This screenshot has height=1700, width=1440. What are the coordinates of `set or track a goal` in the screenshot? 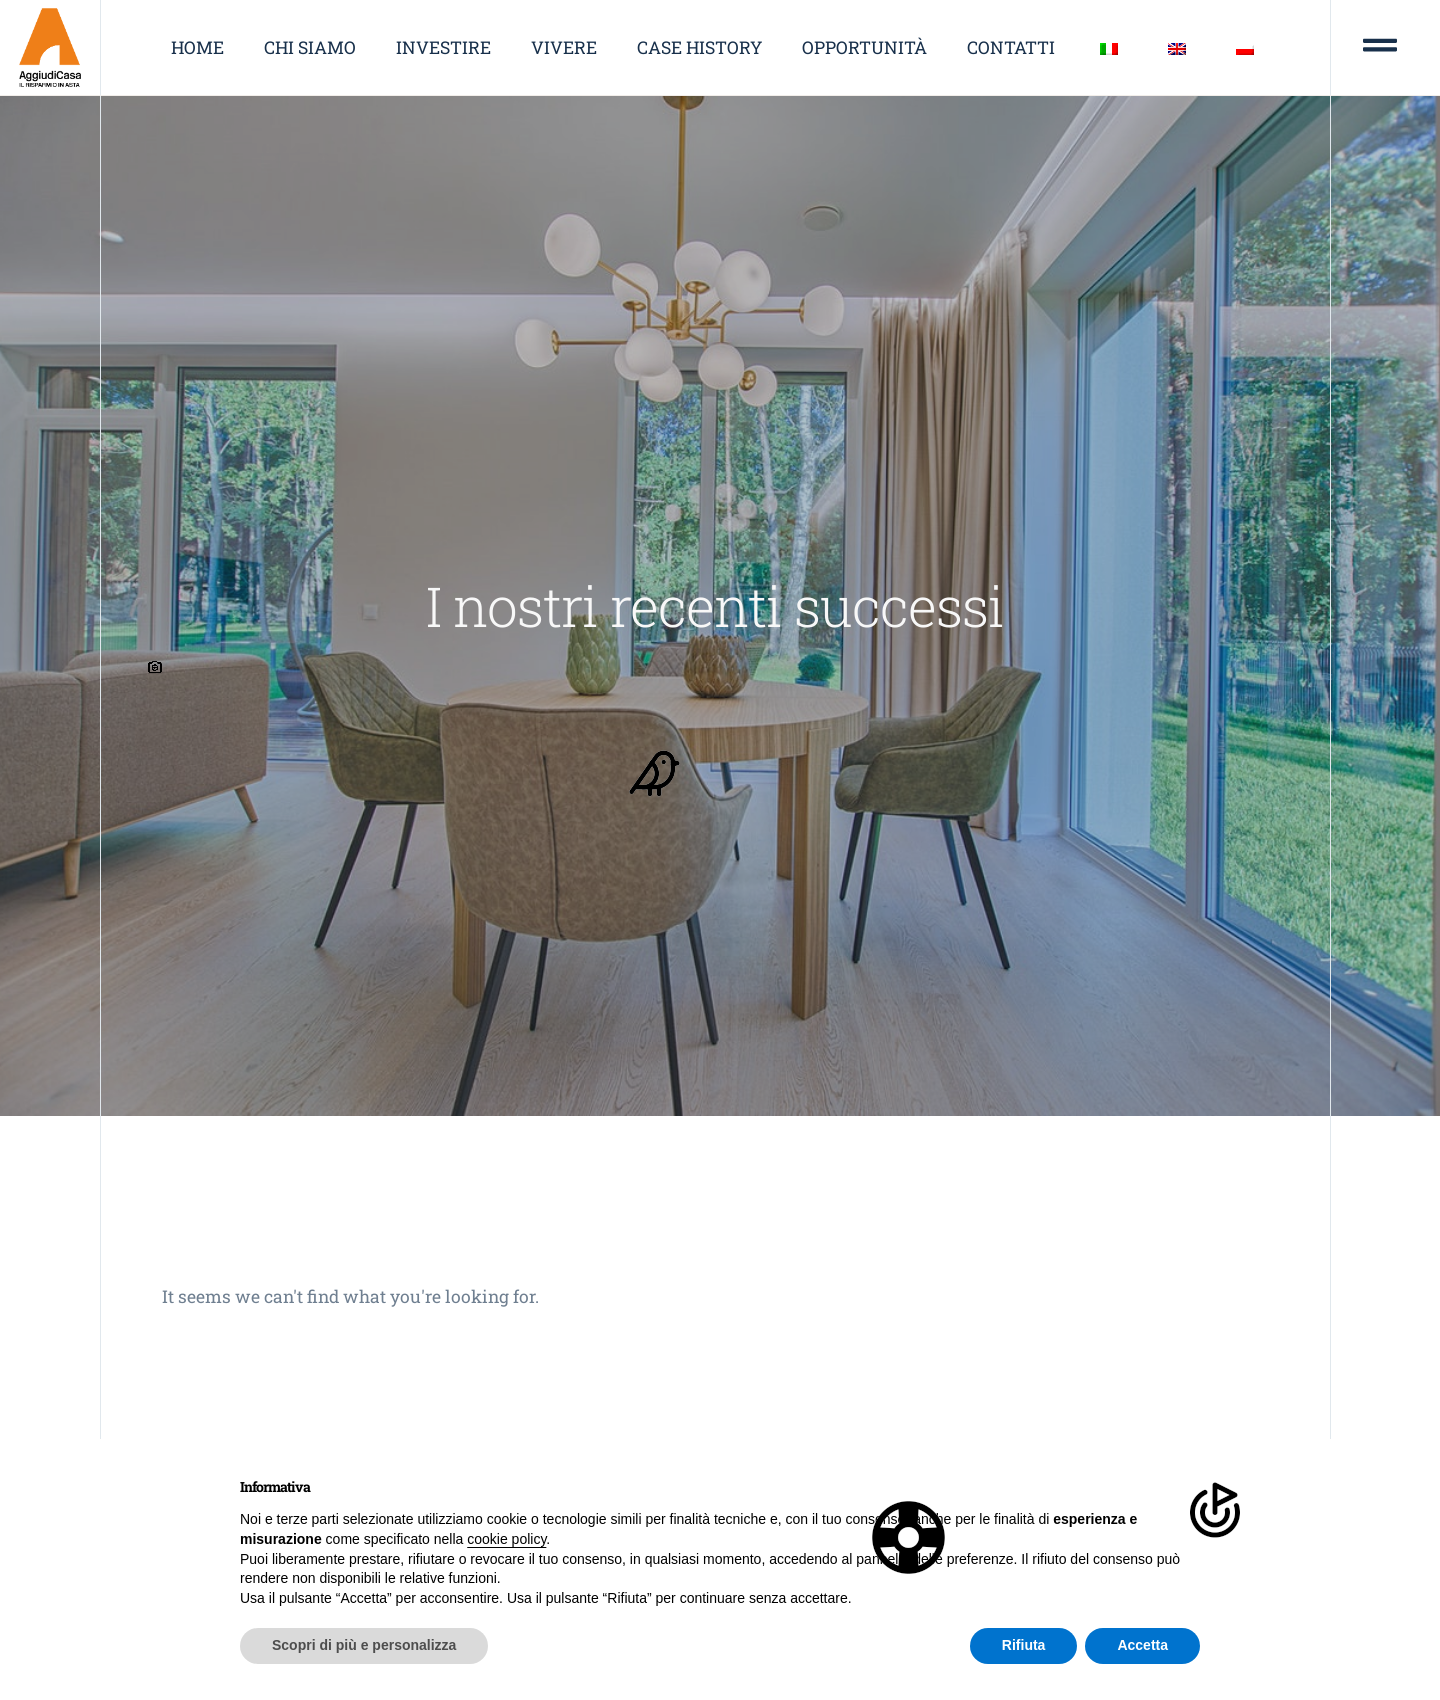 It's located at (1215, 1510).